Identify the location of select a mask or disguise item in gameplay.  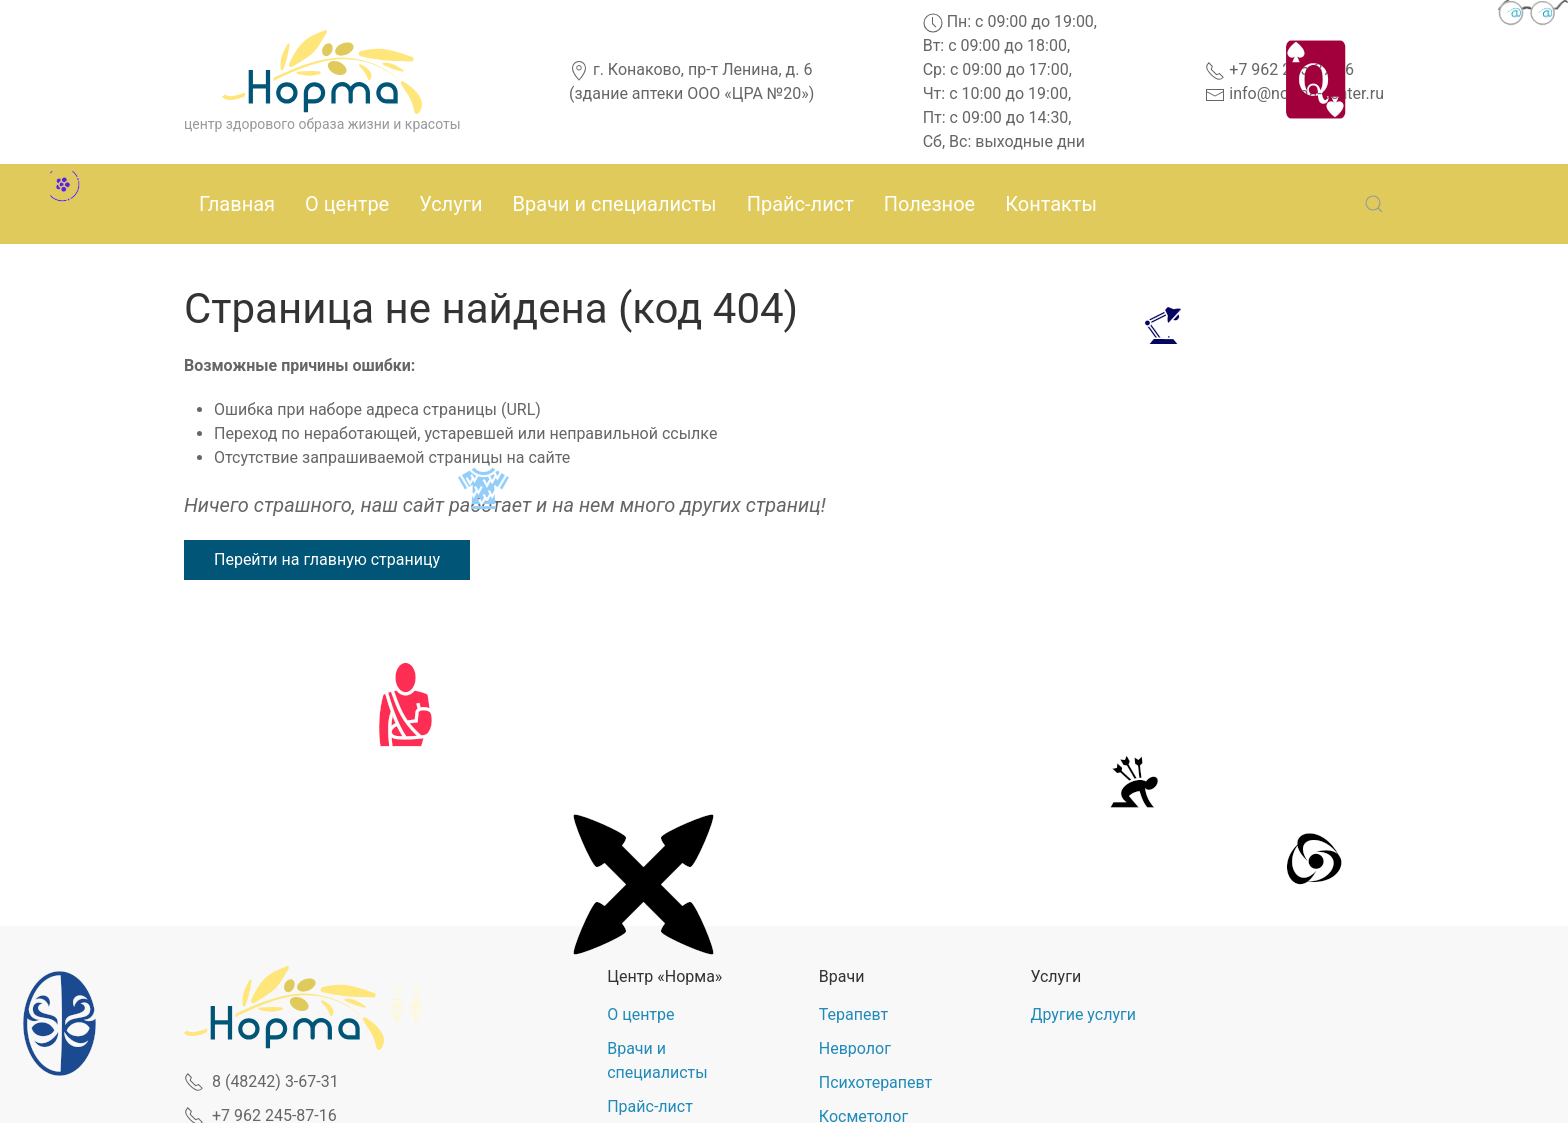
(59, 1023).